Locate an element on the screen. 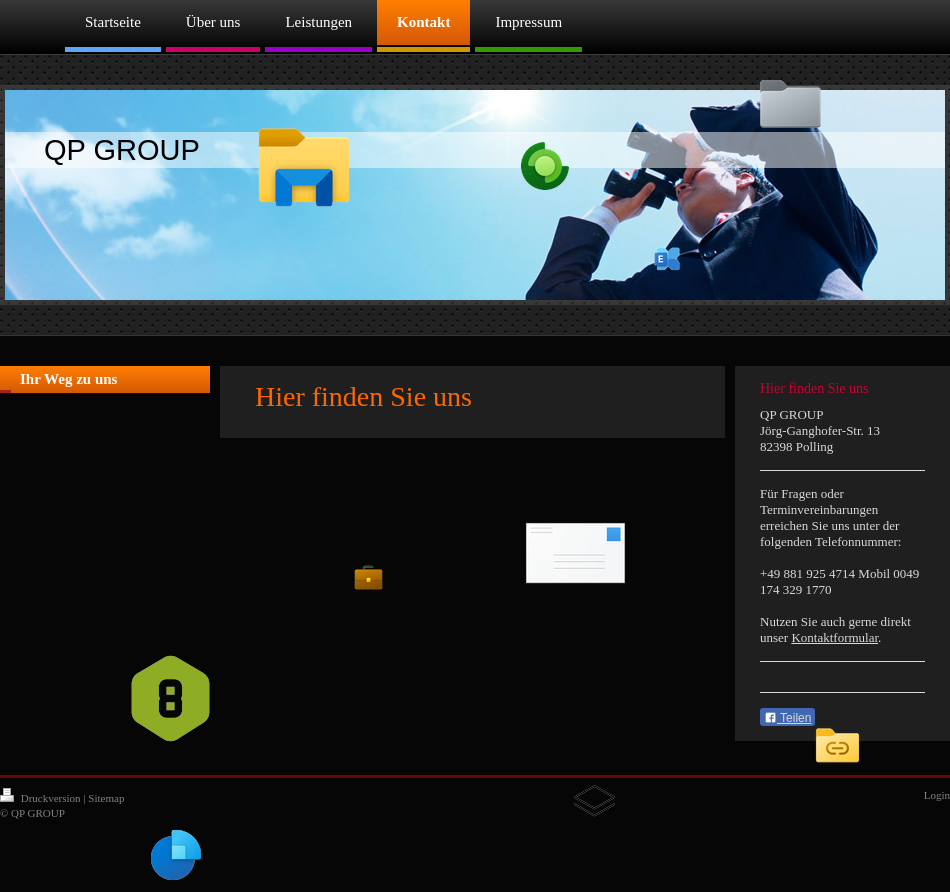  access work or business files is located at coordinates (368, 577).